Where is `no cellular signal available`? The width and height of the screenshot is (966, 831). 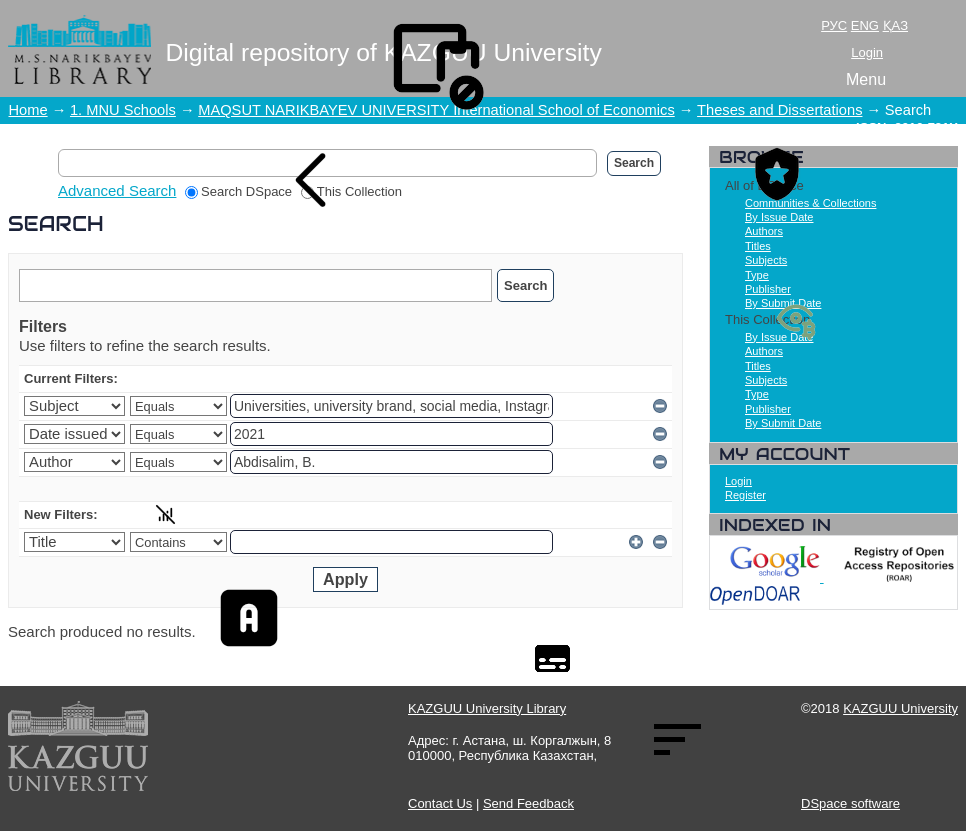
no cellular signal available is located at coordinates (165, 514).